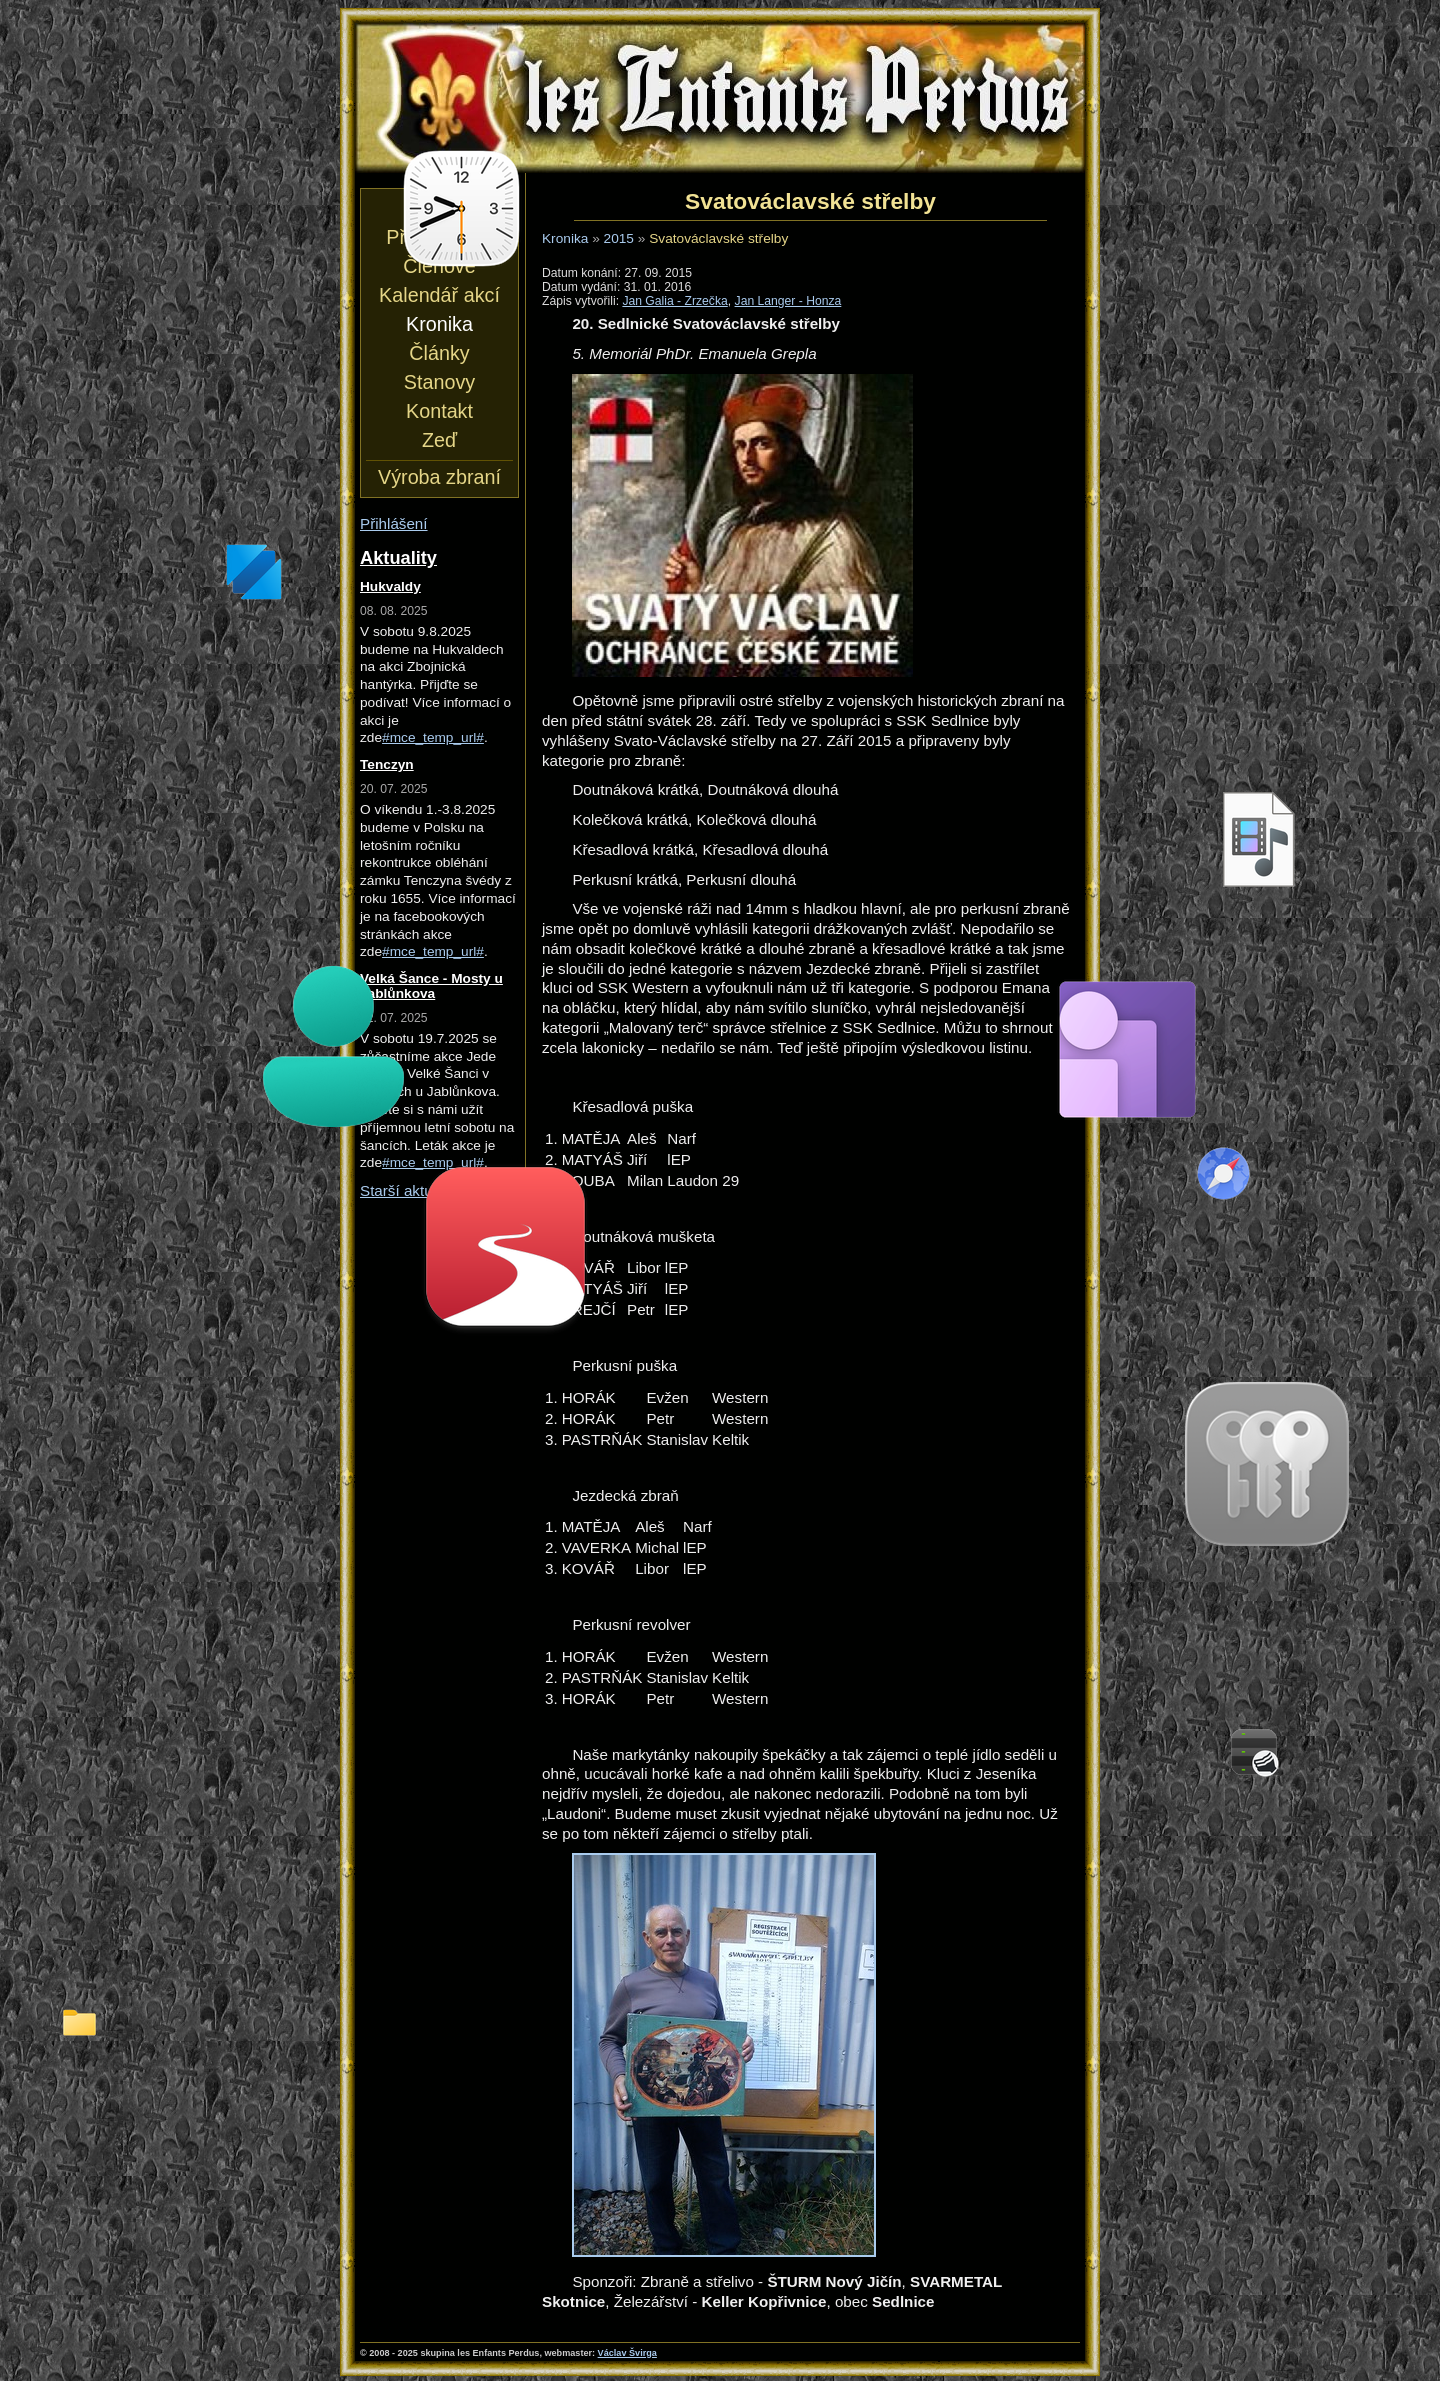 This screenshot has height=2381, width=1440. Describe the element at coordinates (254, 572) in the screenshot. I see `open internal company application` at that location.